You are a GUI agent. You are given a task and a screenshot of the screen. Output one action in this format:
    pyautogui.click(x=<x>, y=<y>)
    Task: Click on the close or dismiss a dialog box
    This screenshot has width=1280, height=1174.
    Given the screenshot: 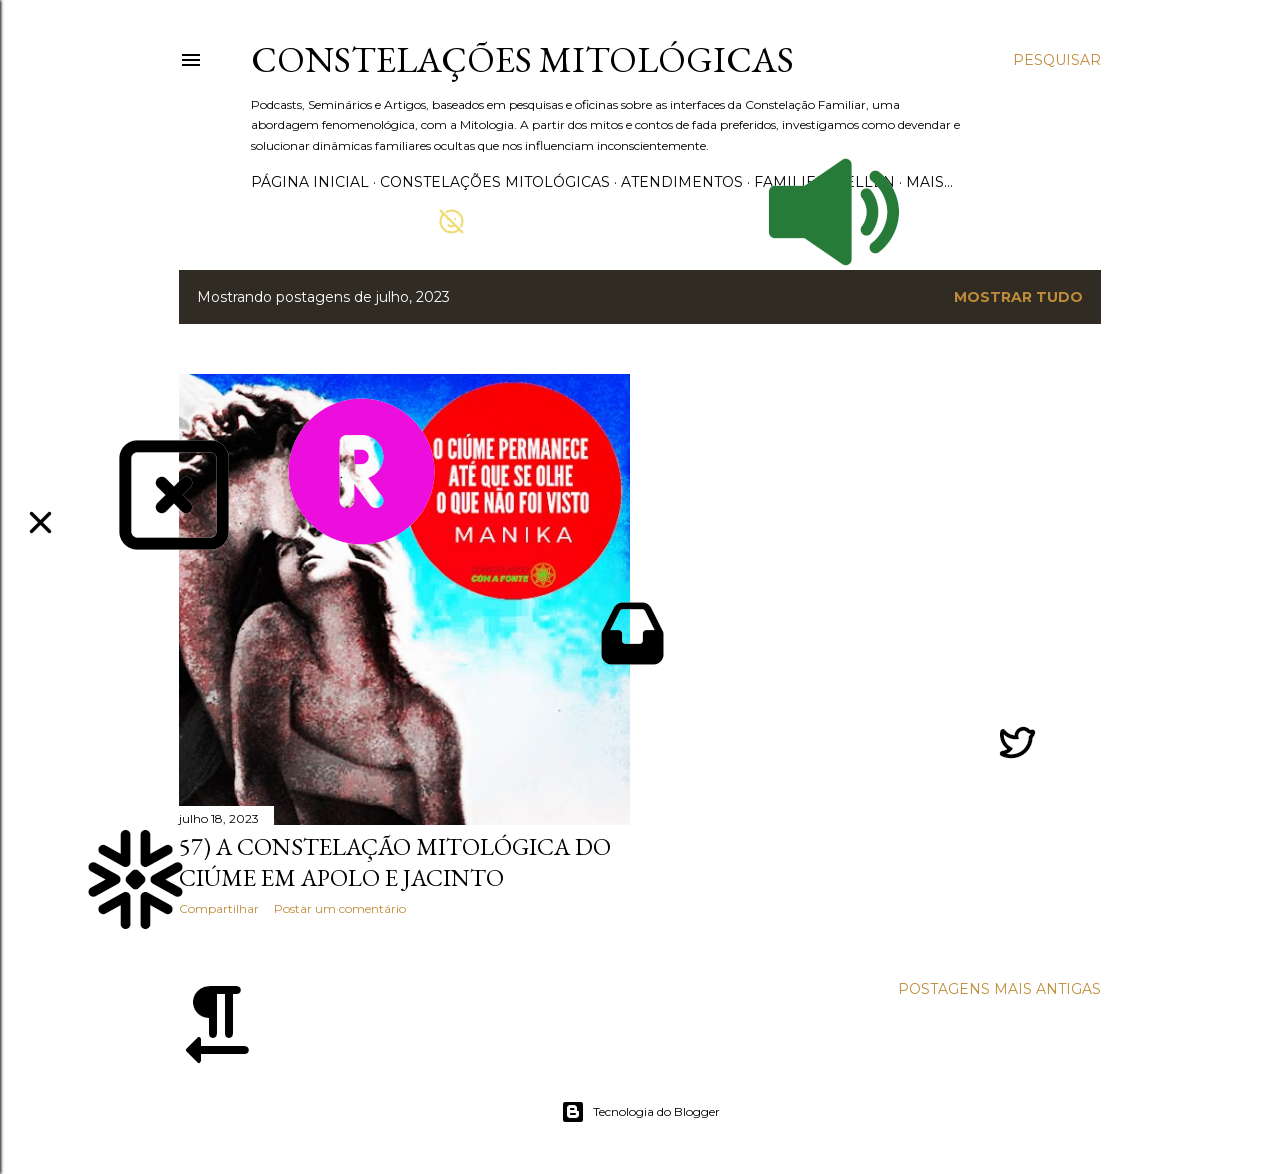 What is the action you would take?
    pyautogui.click(x=174, y=495)
    